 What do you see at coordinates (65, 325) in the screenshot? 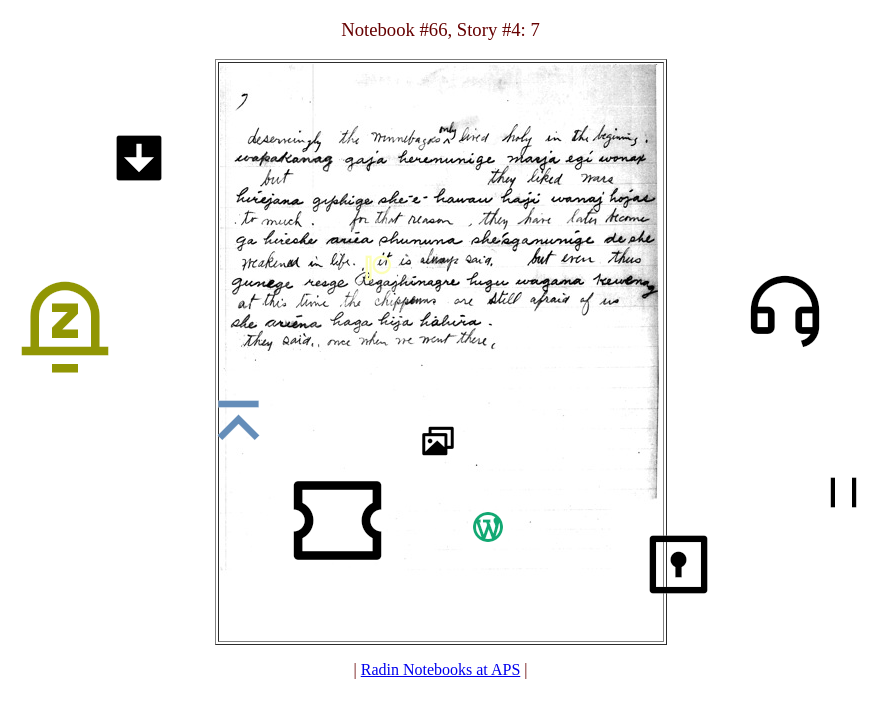
I see `snooze notifications temporarily` at bounding box center [65, 325].